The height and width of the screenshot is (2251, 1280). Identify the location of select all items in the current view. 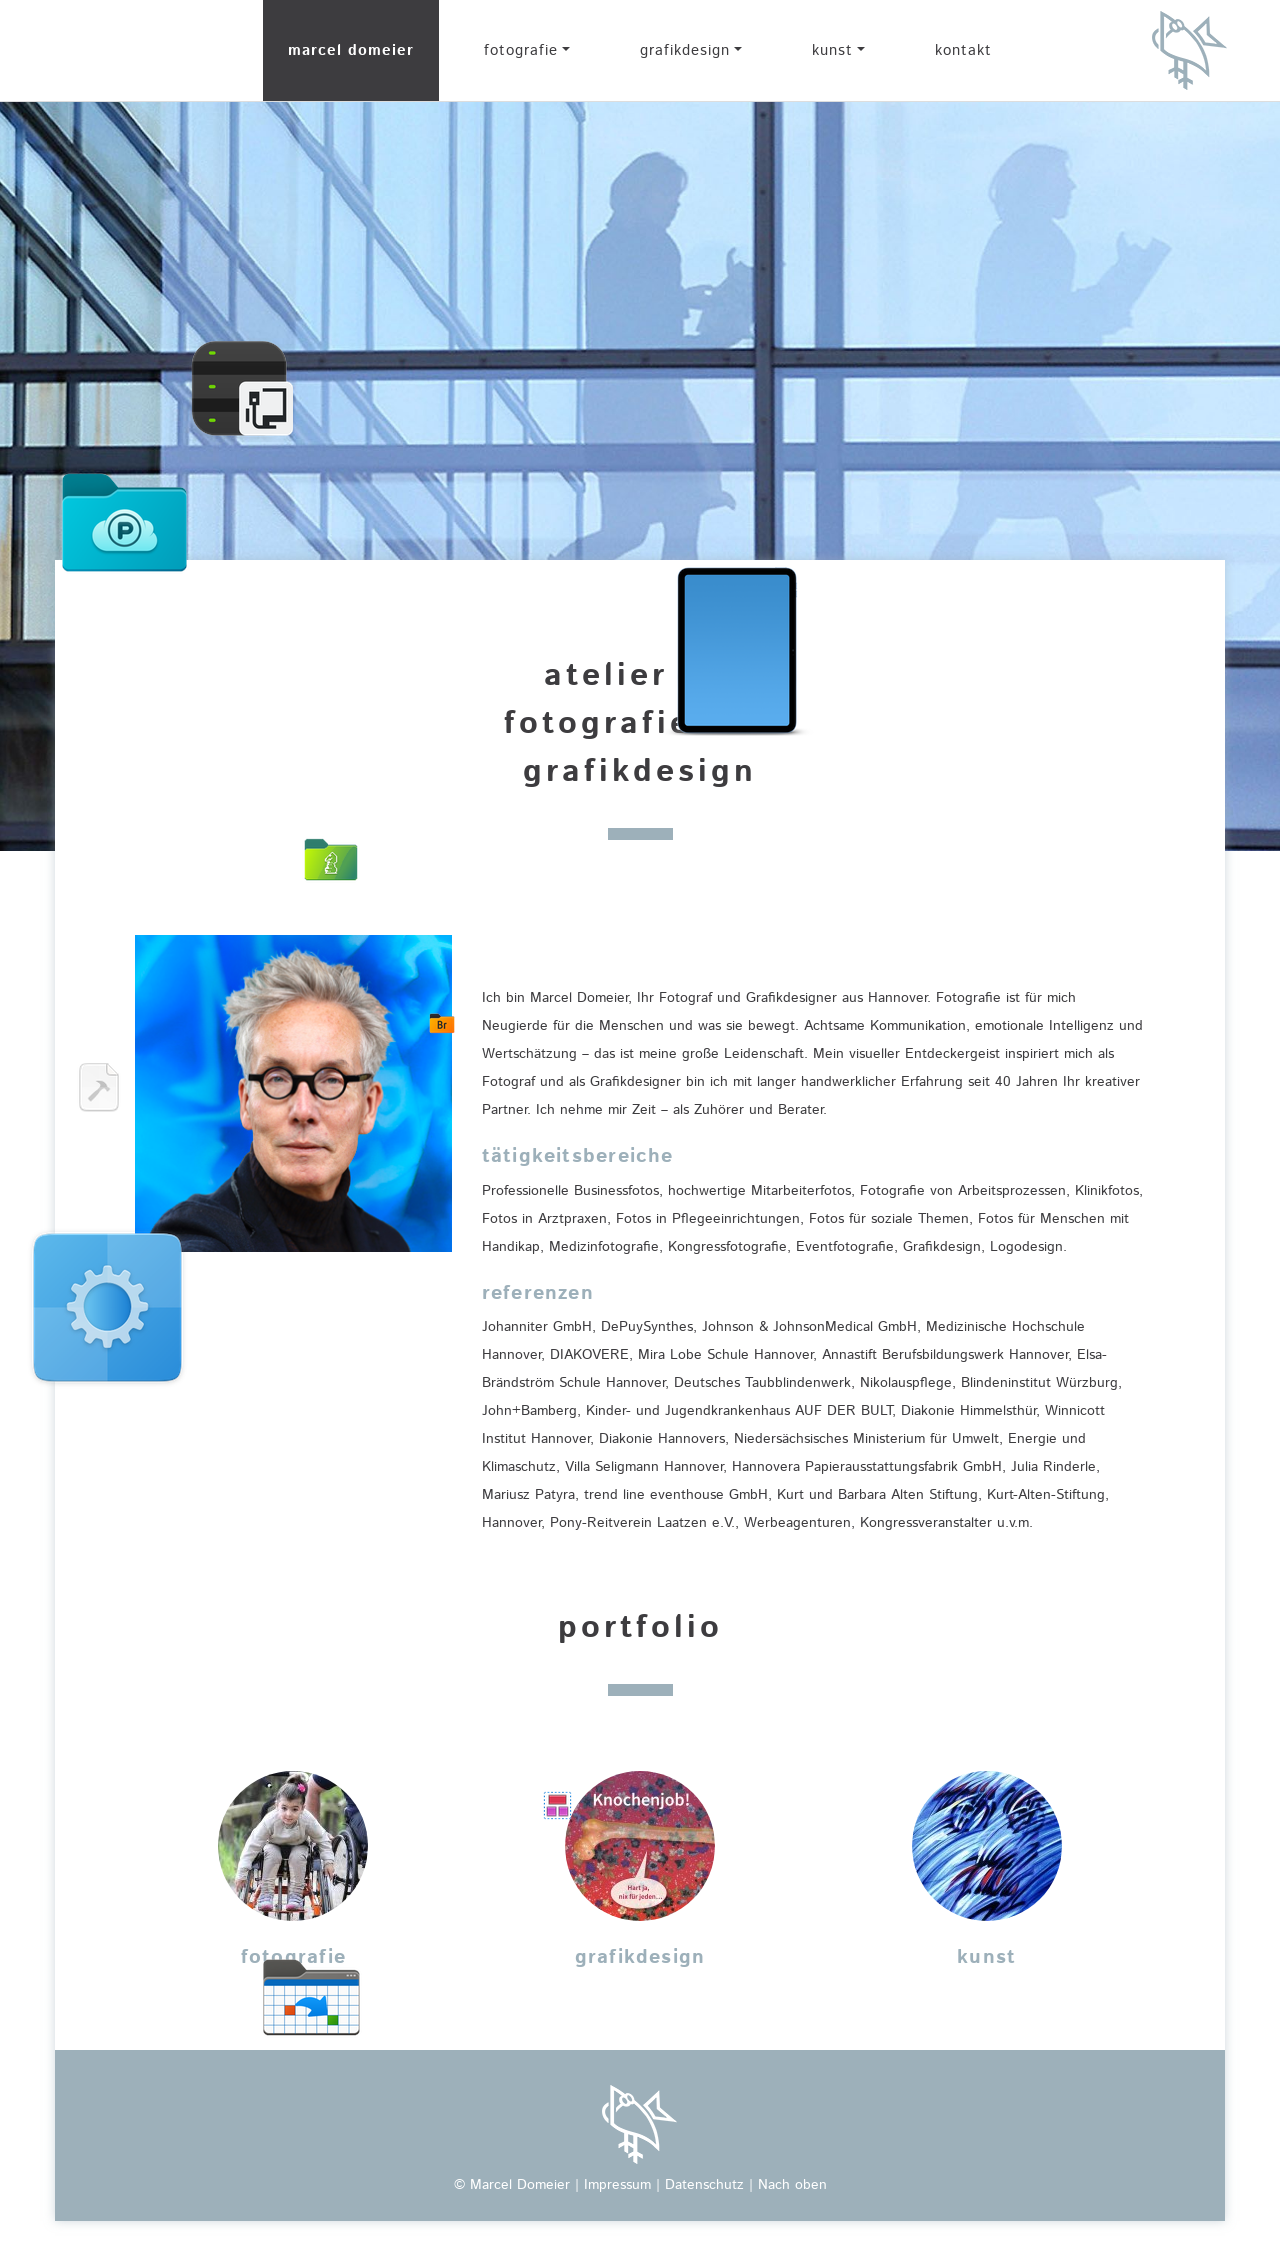
(557, 1805).